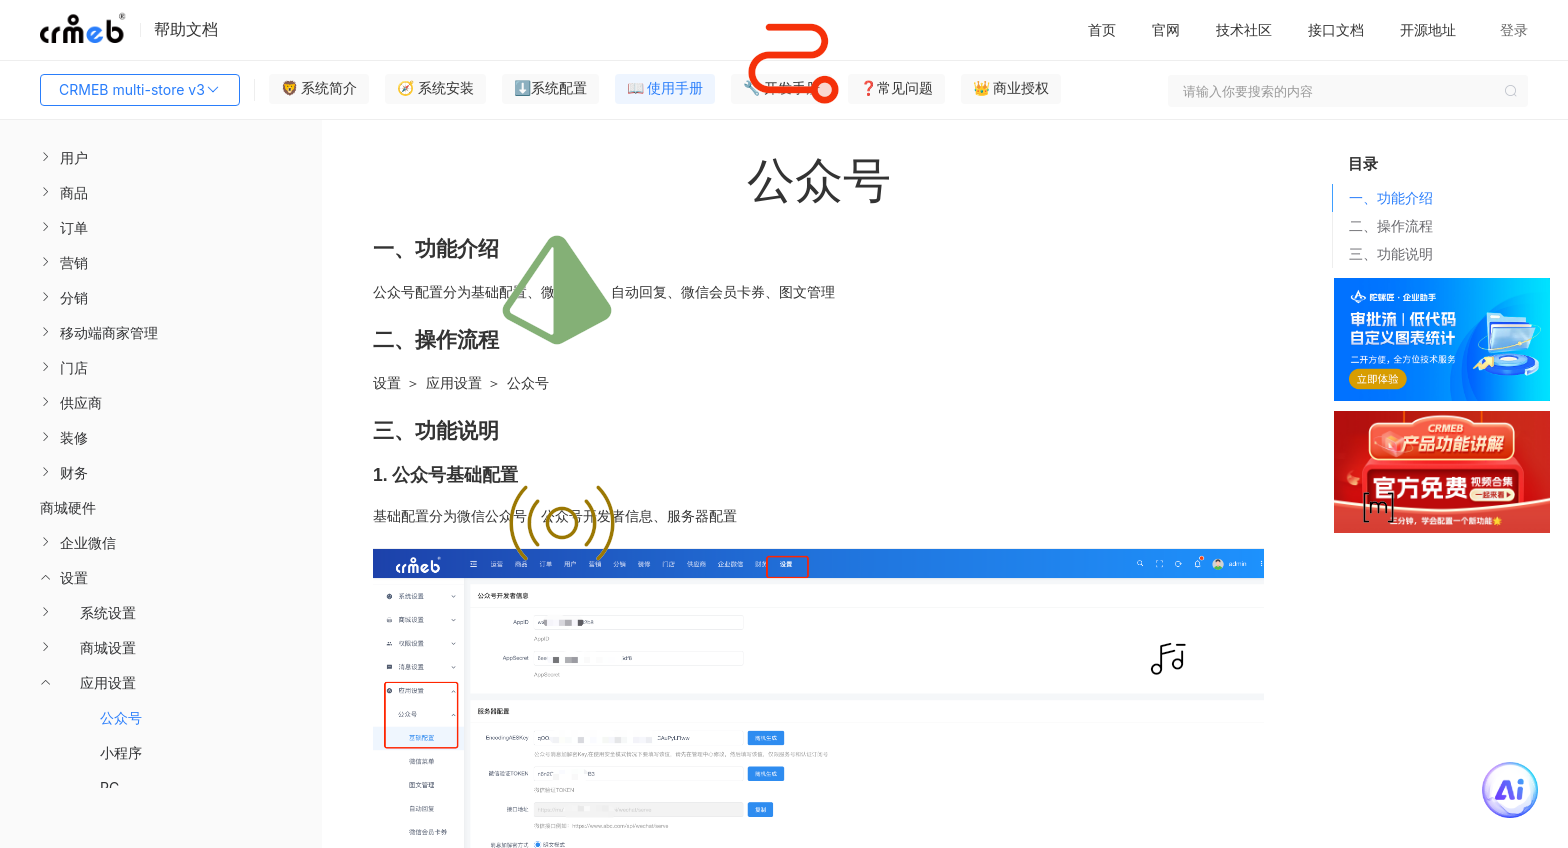 The width and height of the screenshot is (1568, 848). What do you see at coordinates (562, 523) in the screenshot?
I see `broadcast or stream live content` at bounding box center [562, 523].